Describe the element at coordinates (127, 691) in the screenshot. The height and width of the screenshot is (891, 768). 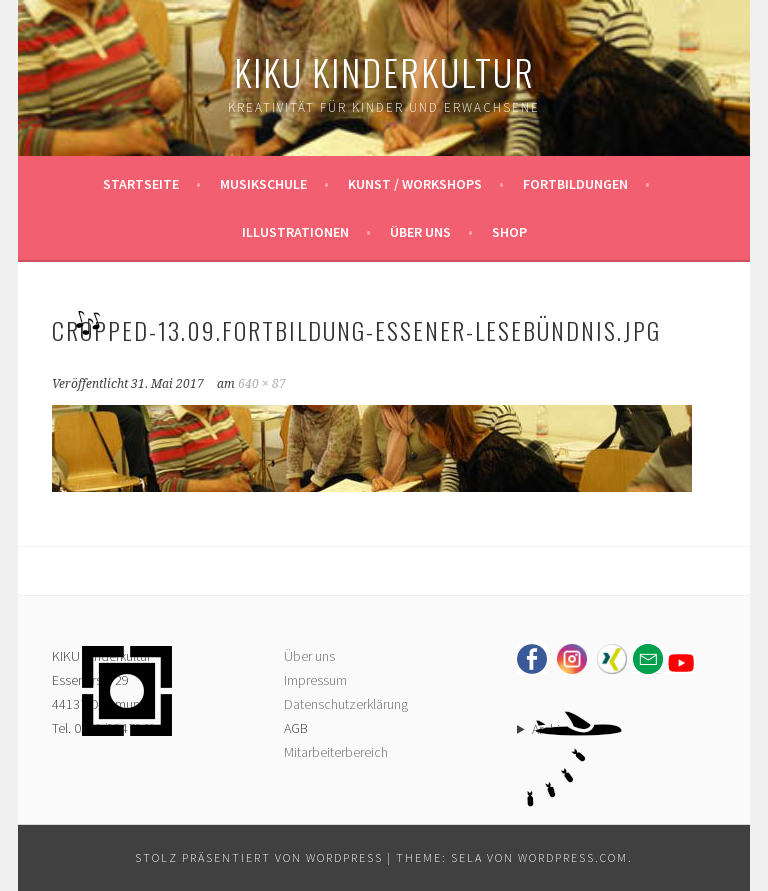
I see `focus or target selection tool` at that location.